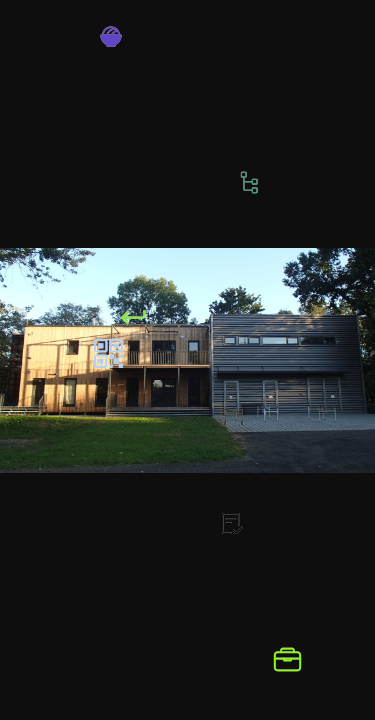 The image size is (375, 720). I want to click on view hierarchical tree structure, so click(248, 182).